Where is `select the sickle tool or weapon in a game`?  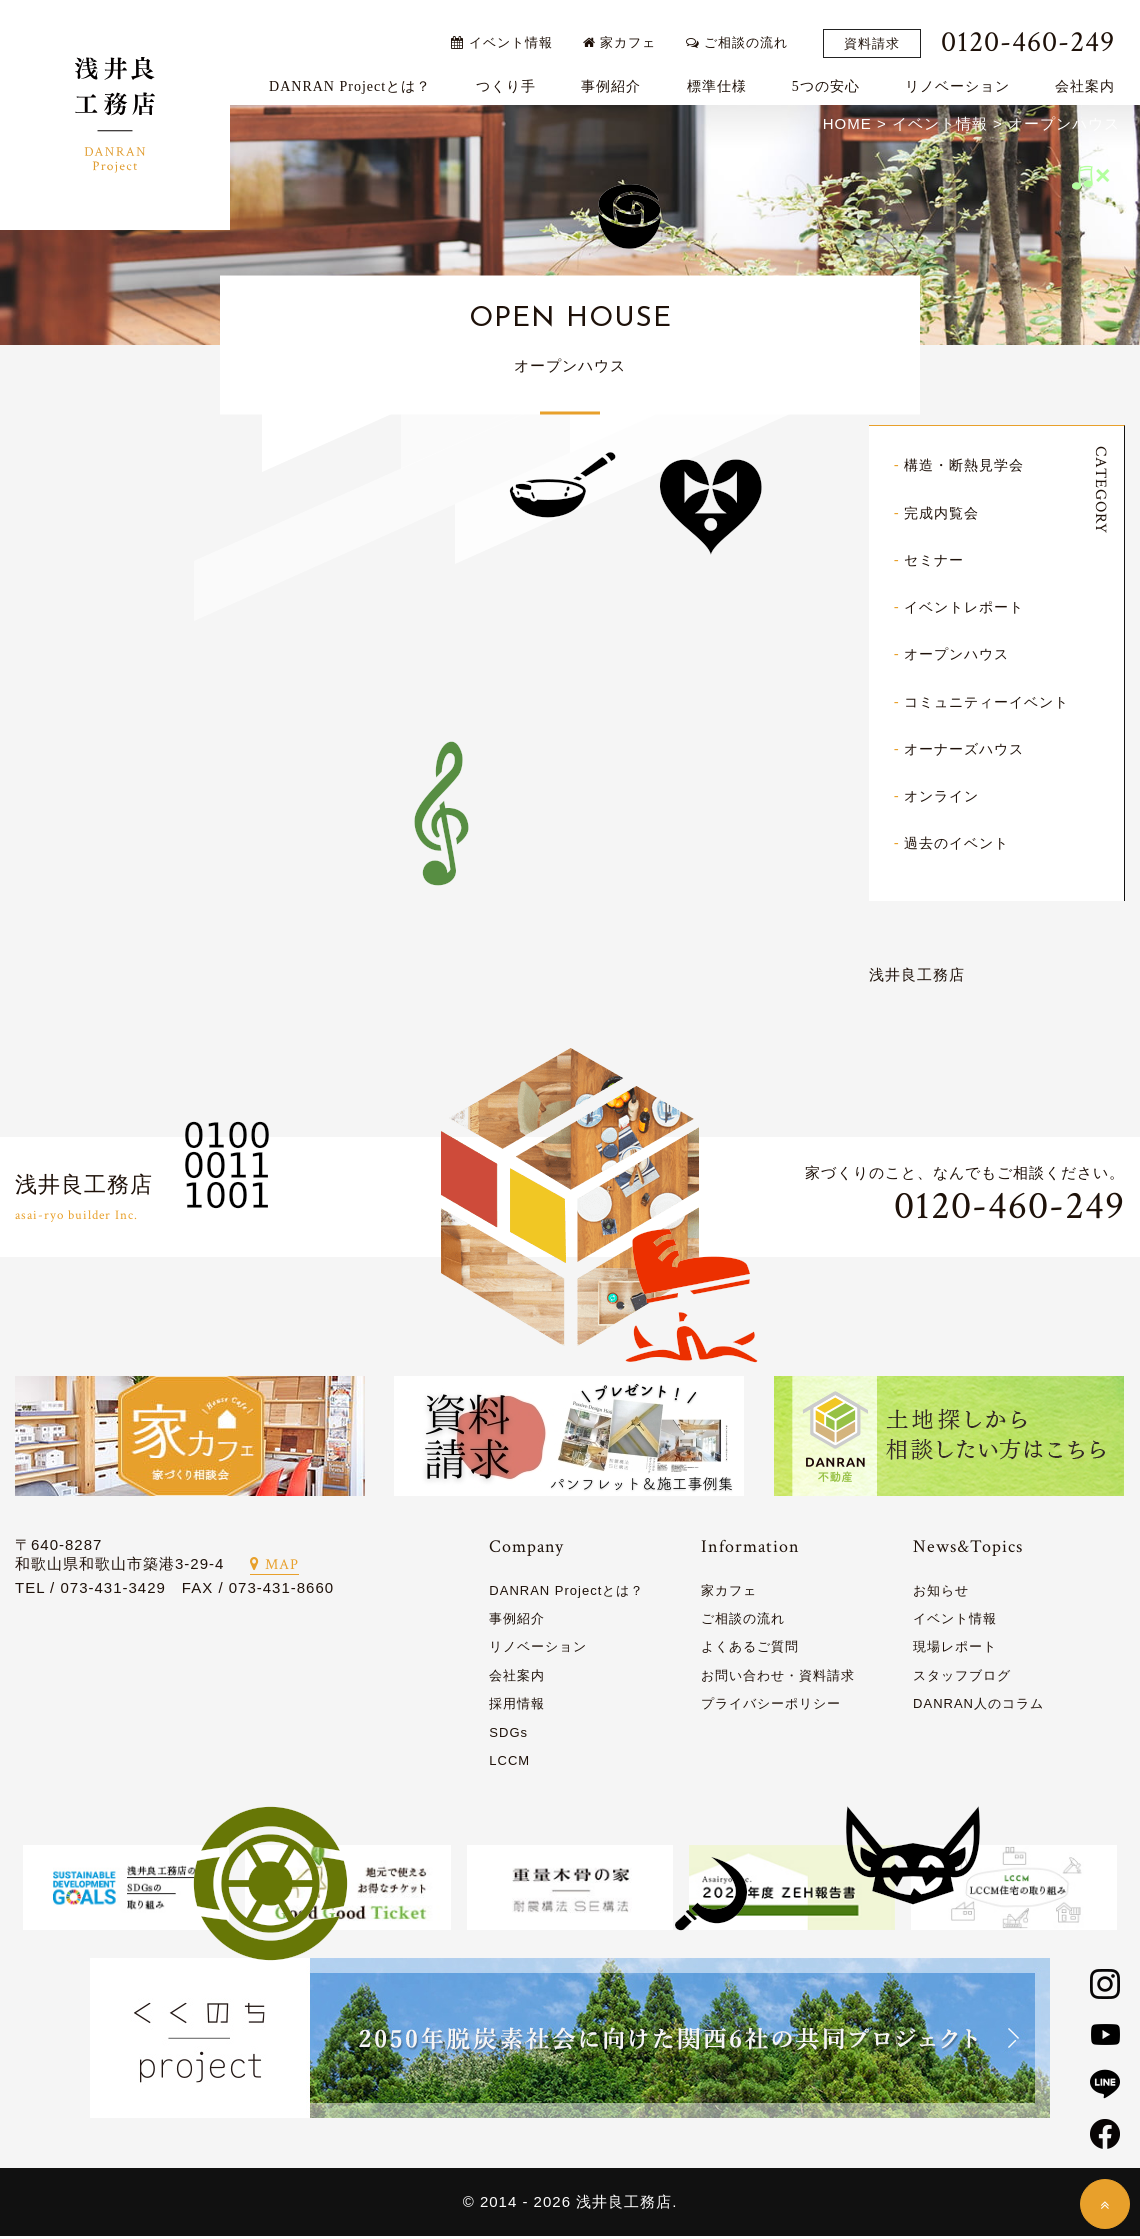
select the sickle tool or weapon in a game is located at coordinates (711, 1893).